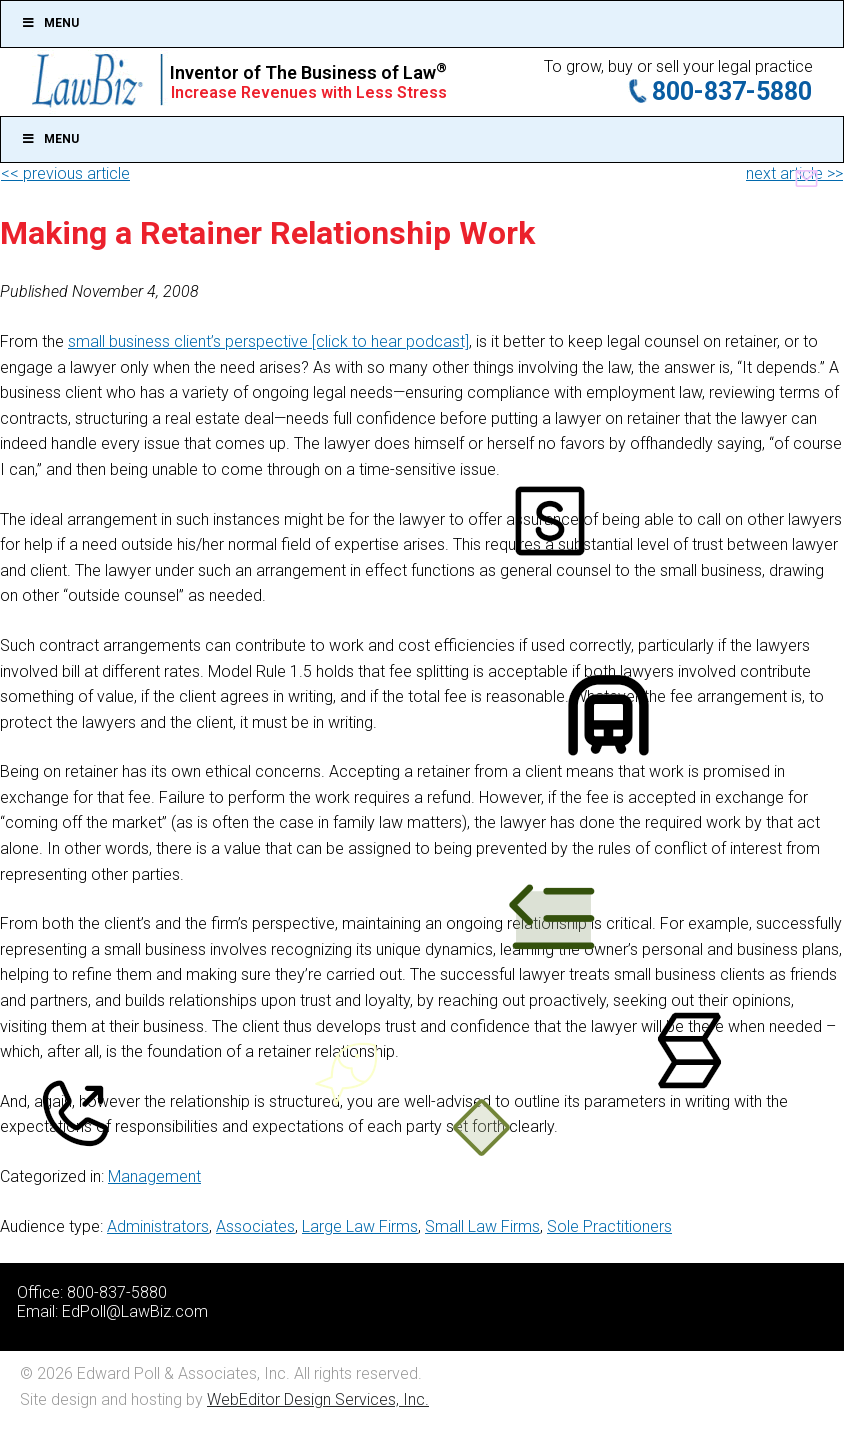 The height and width of the screenshot is (1446, 844). What do you see at coordinates (550, 521) in the screenshot?
I see `link to Stripe payment services` at bounding box center [550, 521].